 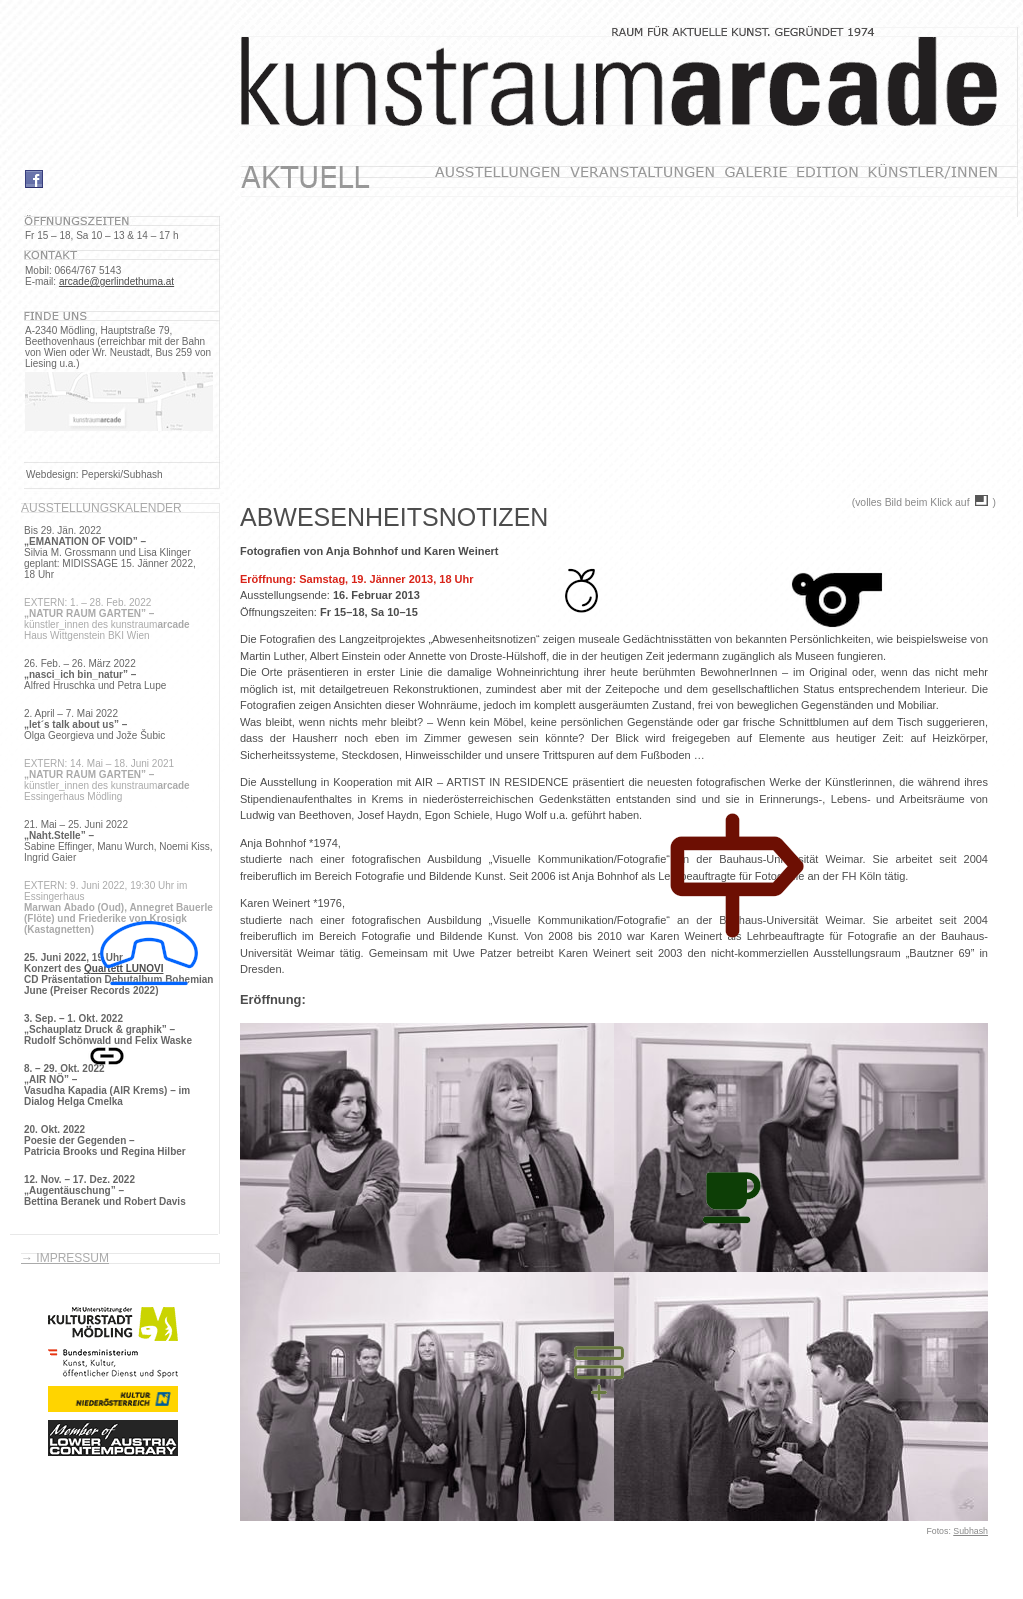 I want to click on insert a hyperlink, so click(x=107, y=1056).